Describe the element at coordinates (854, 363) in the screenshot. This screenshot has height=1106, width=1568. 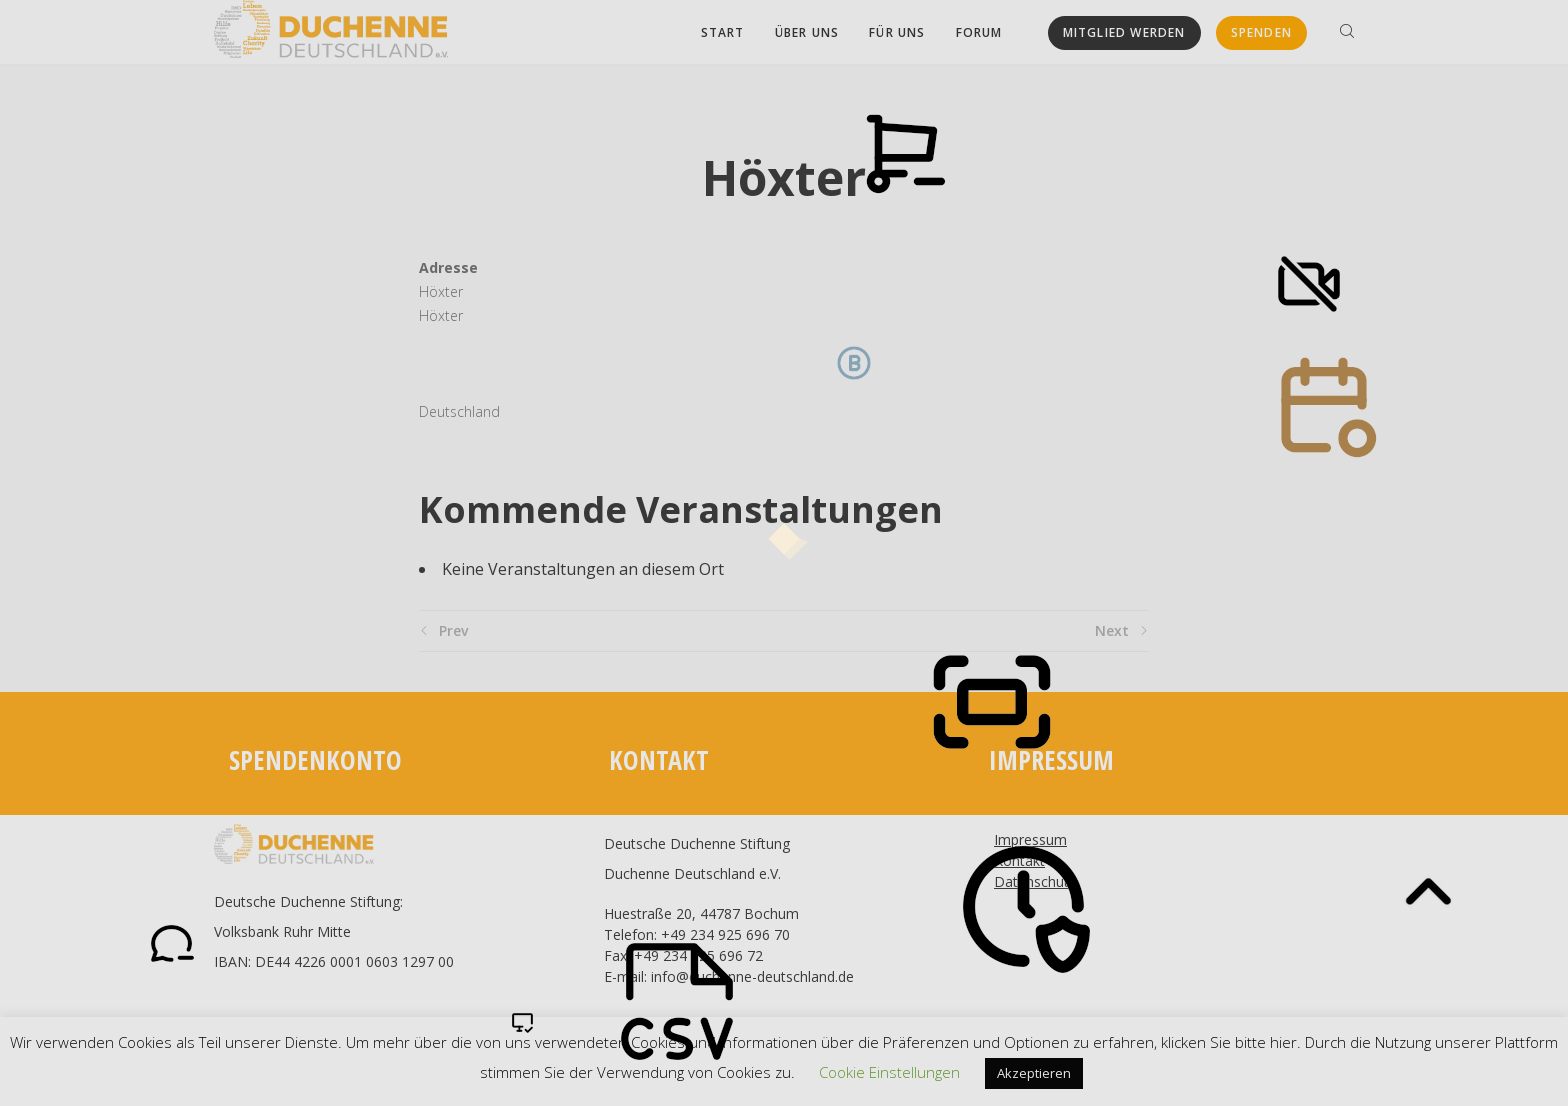
I see `xbox controller B button indicator` at that location.